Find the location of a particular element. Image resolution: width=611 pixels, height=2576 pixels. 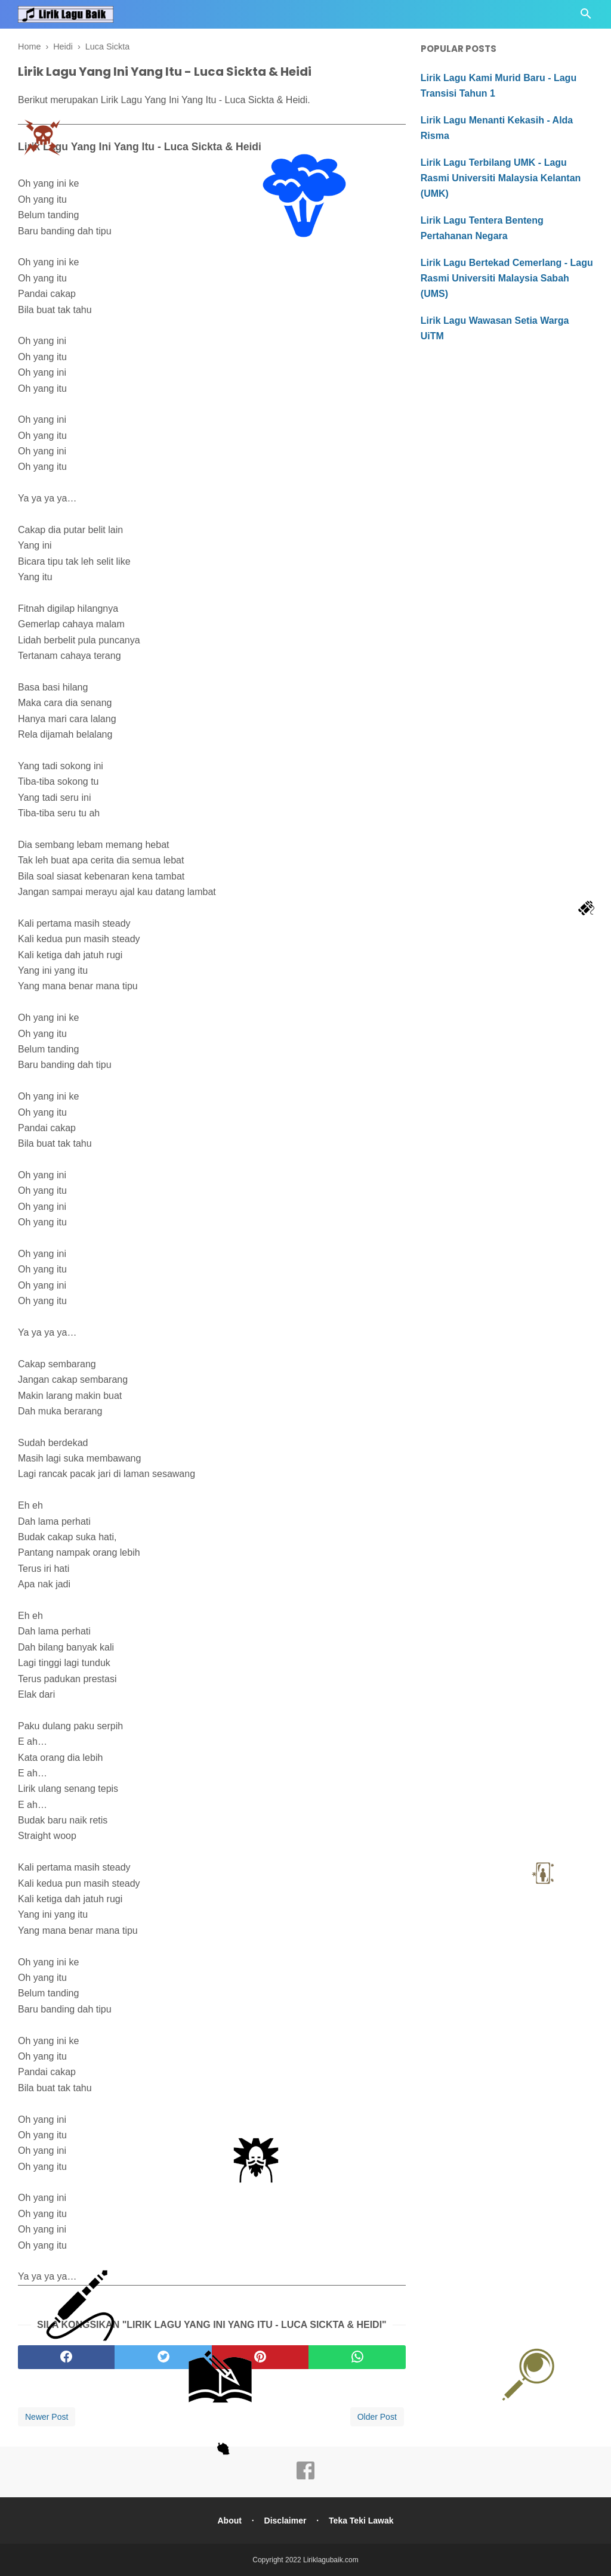

add a new entry to the archive is located at coordinates (220, 2380).